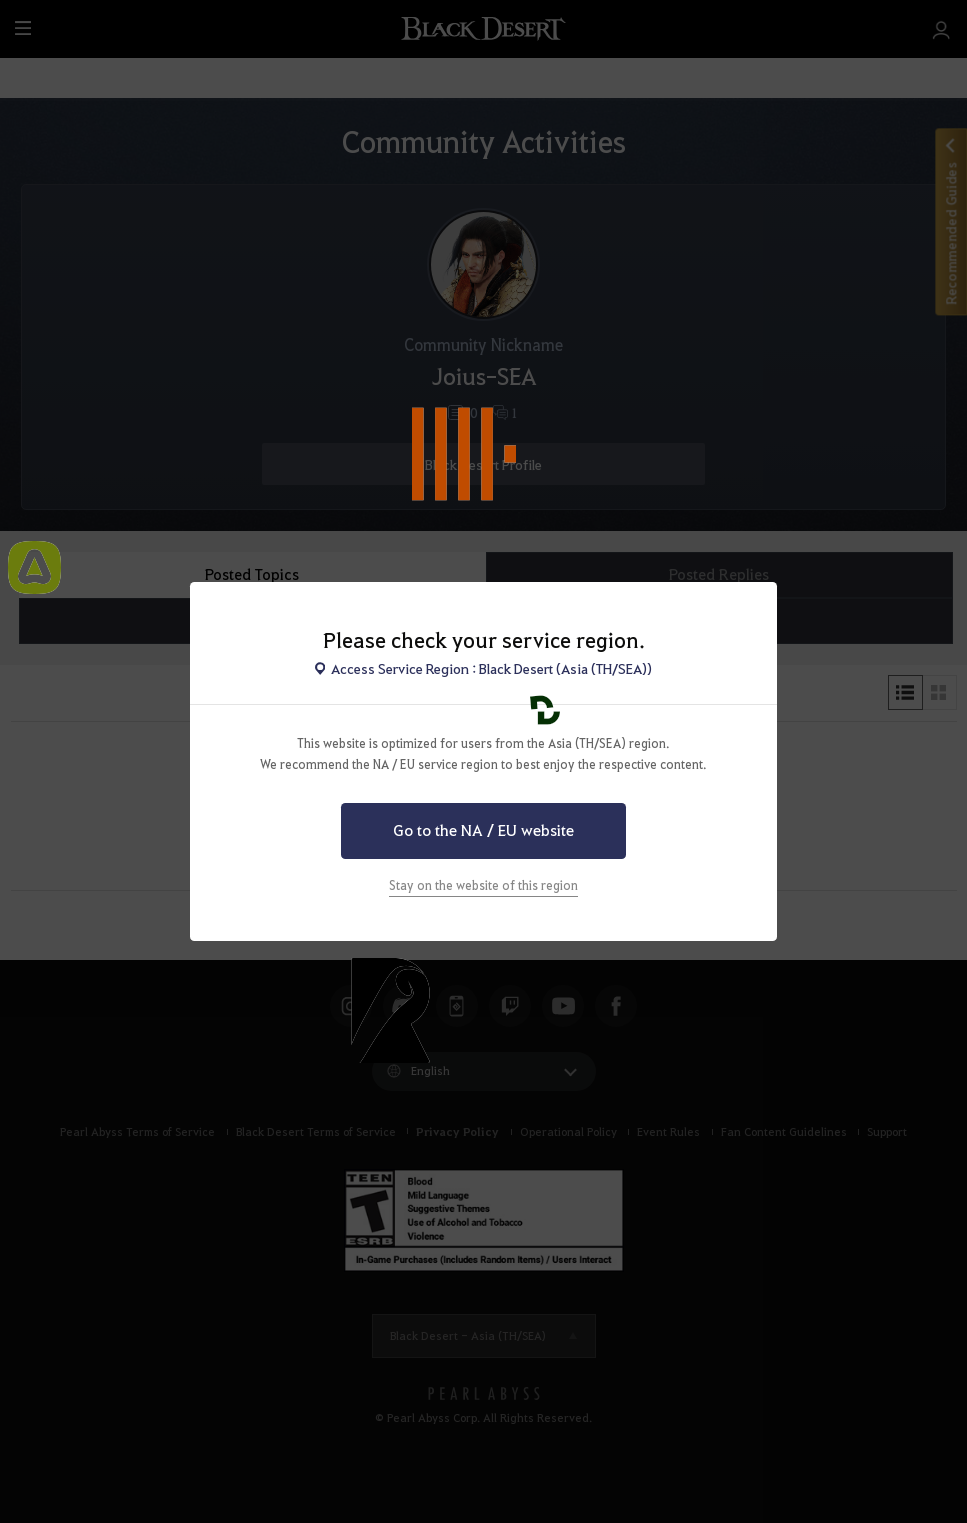 The width and height of the screenshot is (967, 1523). Describe the element at coordinates (390, 1010) in the screenshot. I see `Rollup.js logo` at that location.